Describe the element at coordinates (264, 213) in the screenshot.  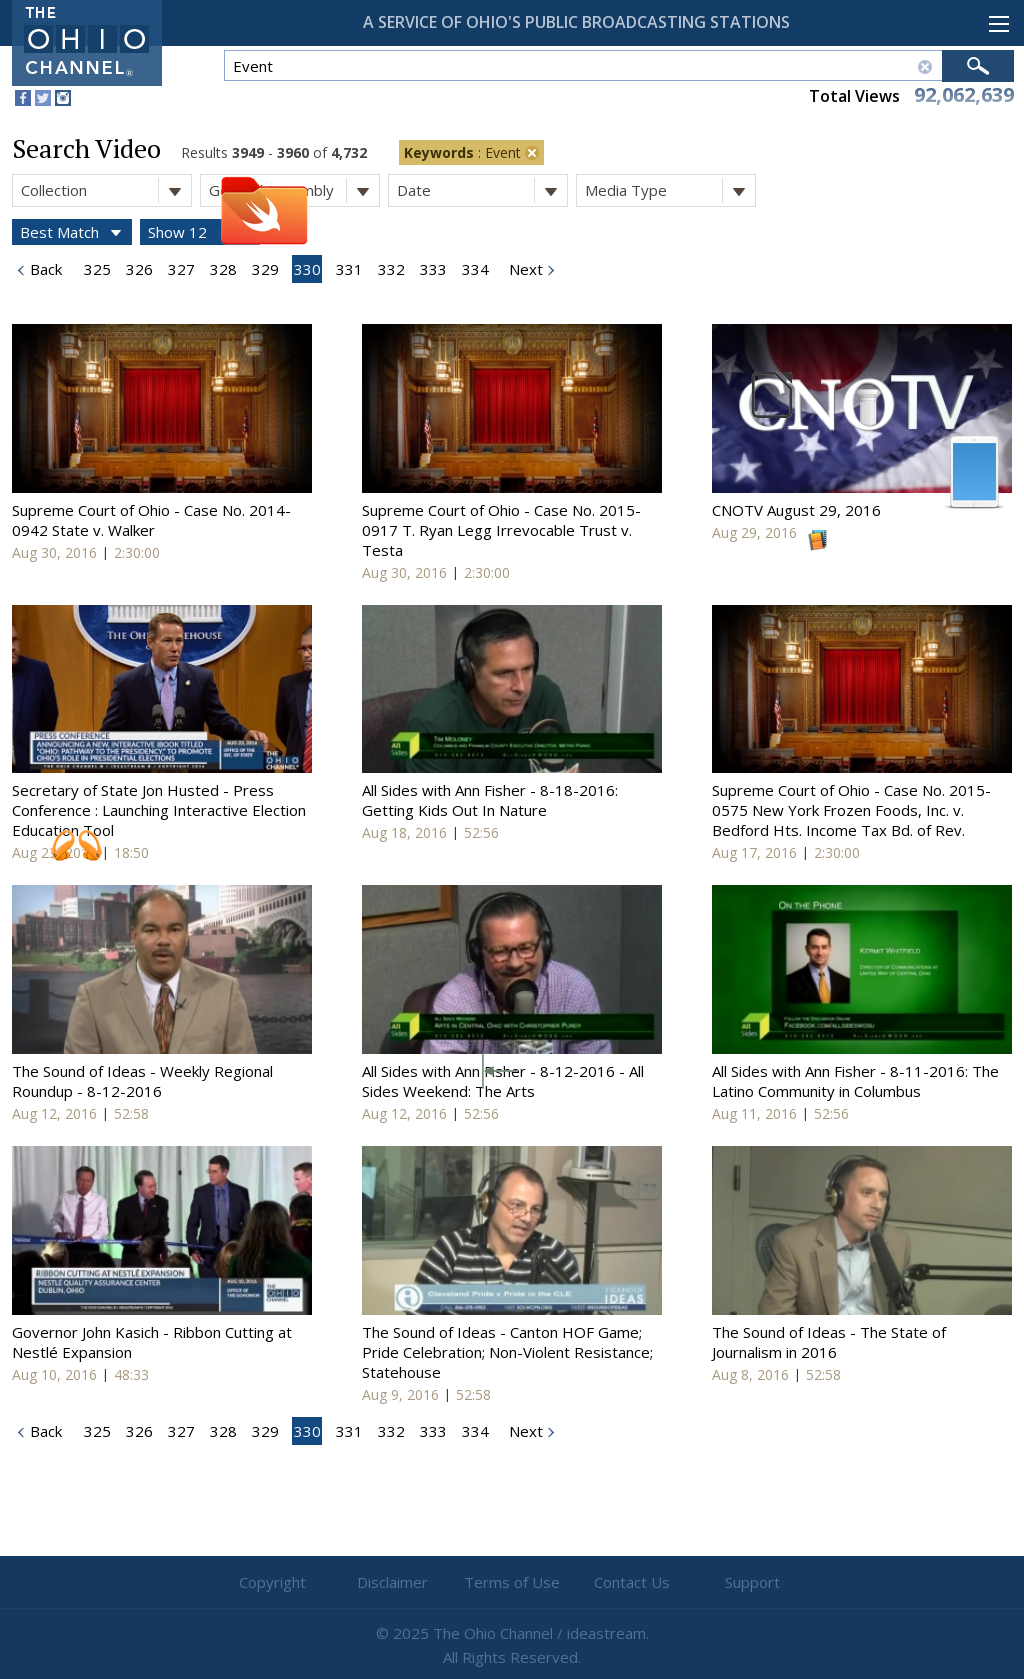
I see `folder containing swift programming projects` at that location.